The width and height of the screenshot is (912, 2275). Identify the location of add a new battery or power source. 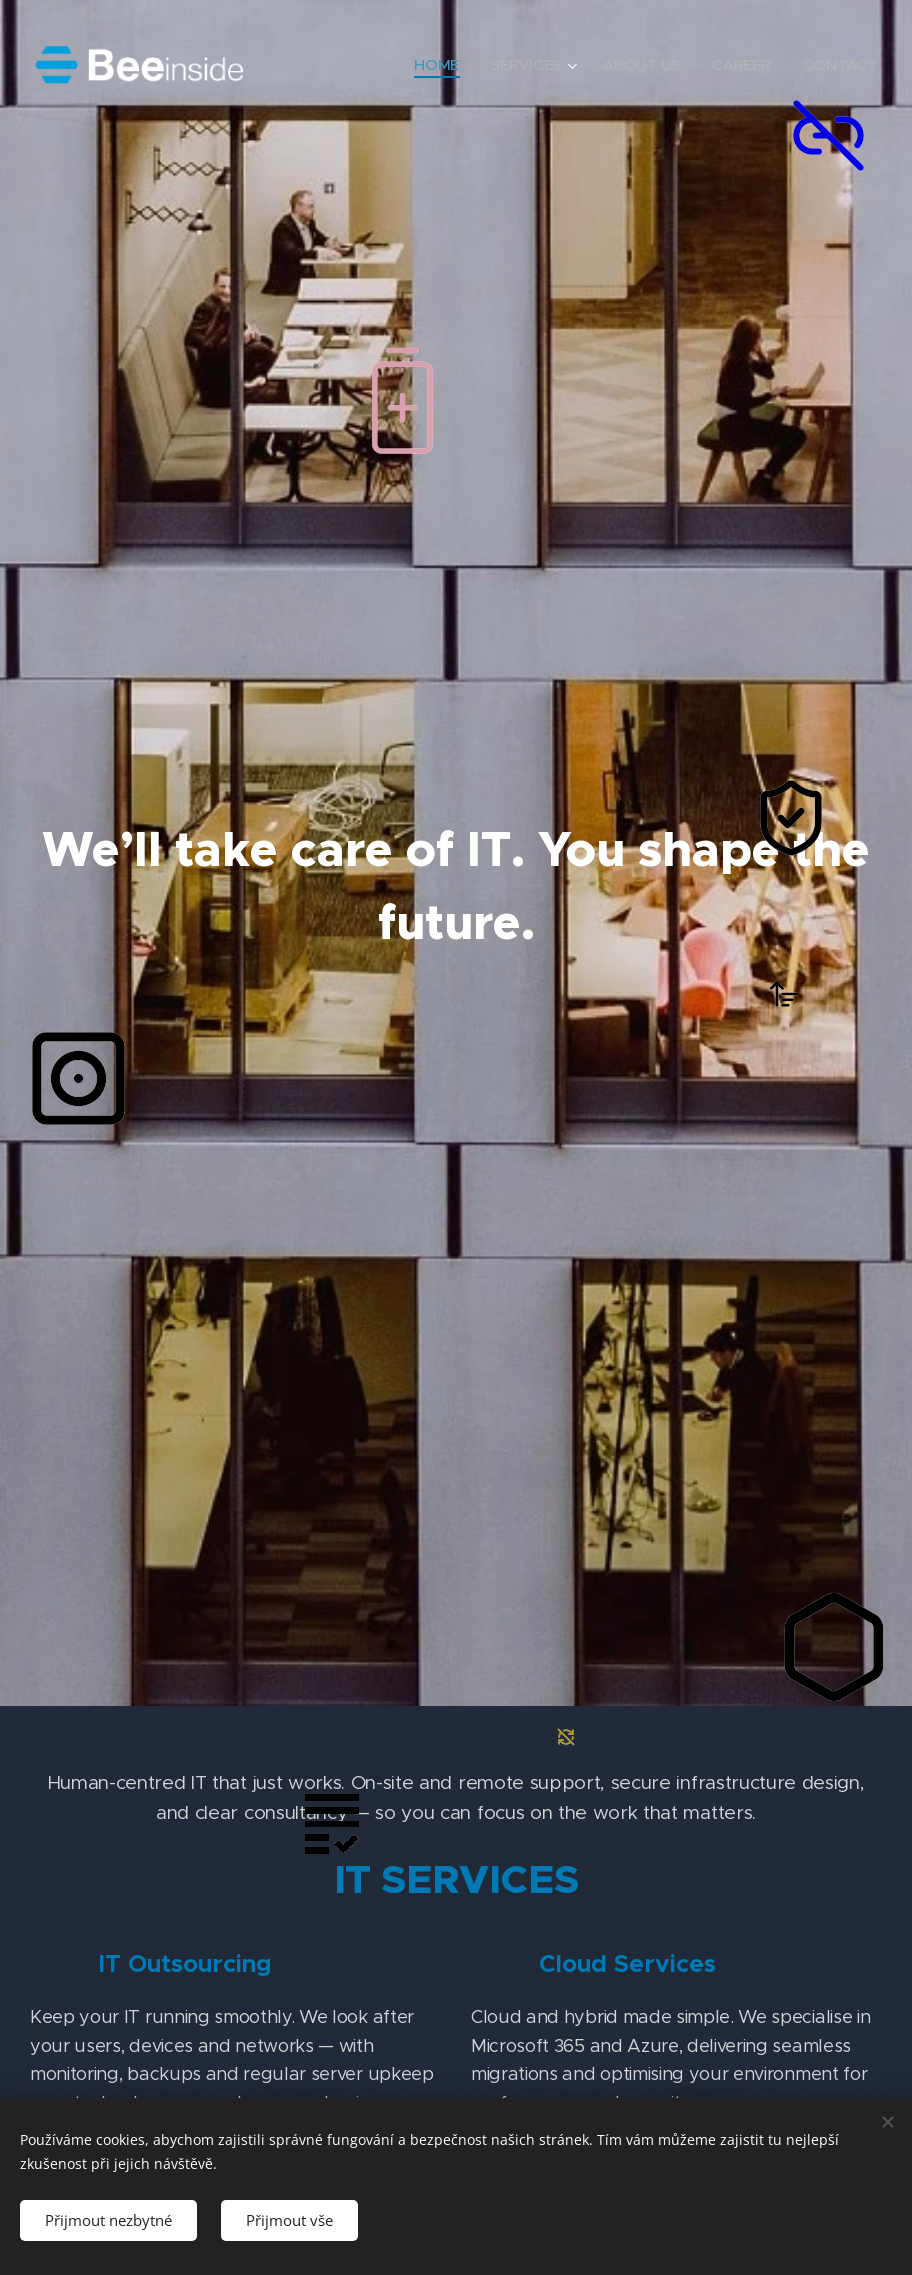
(402, 402).